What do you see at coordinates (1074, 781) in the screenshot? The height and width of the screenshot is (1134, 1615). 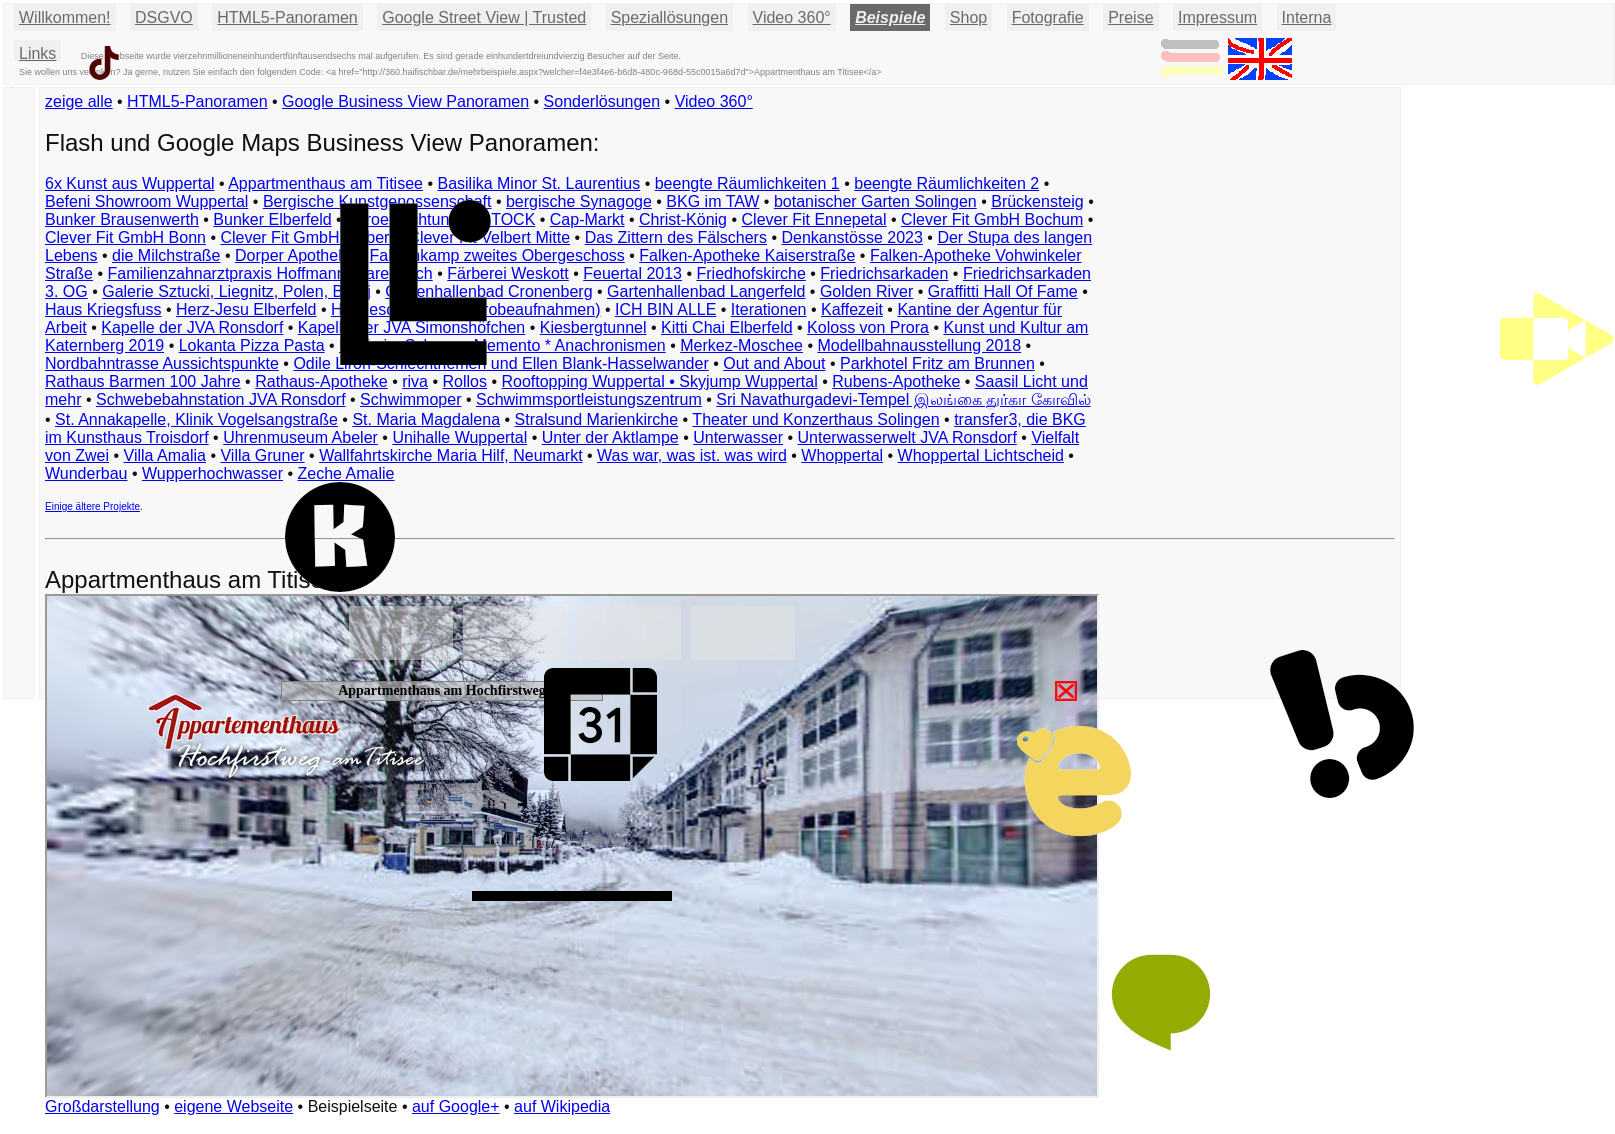 I see `open the ente app` at bounding box center [1074, 781].